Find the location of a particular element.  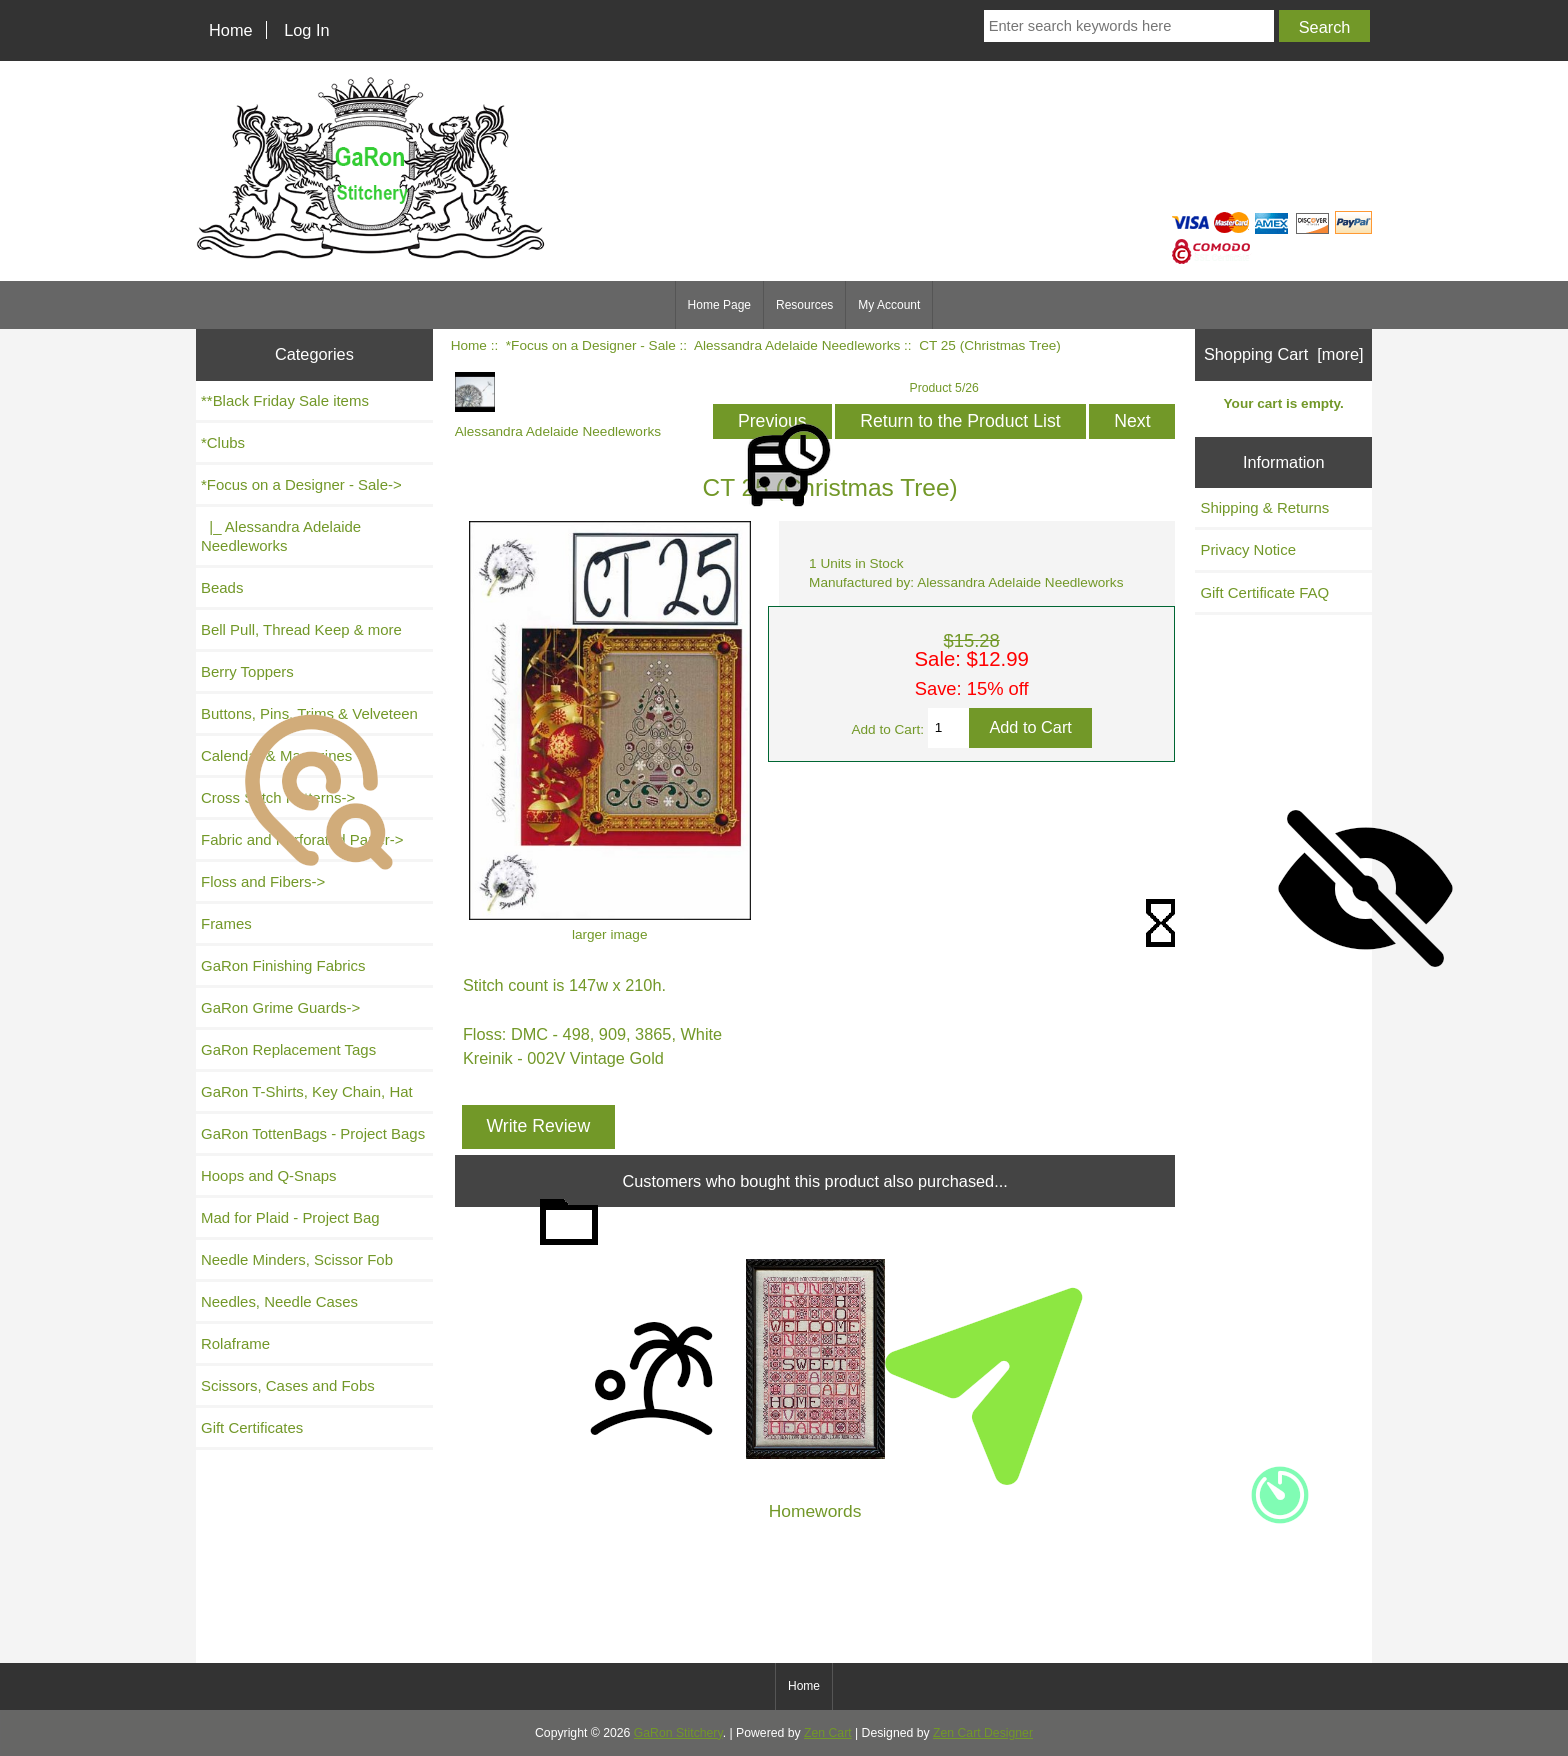

search for a location on the map is located at coordinates (311, 788).